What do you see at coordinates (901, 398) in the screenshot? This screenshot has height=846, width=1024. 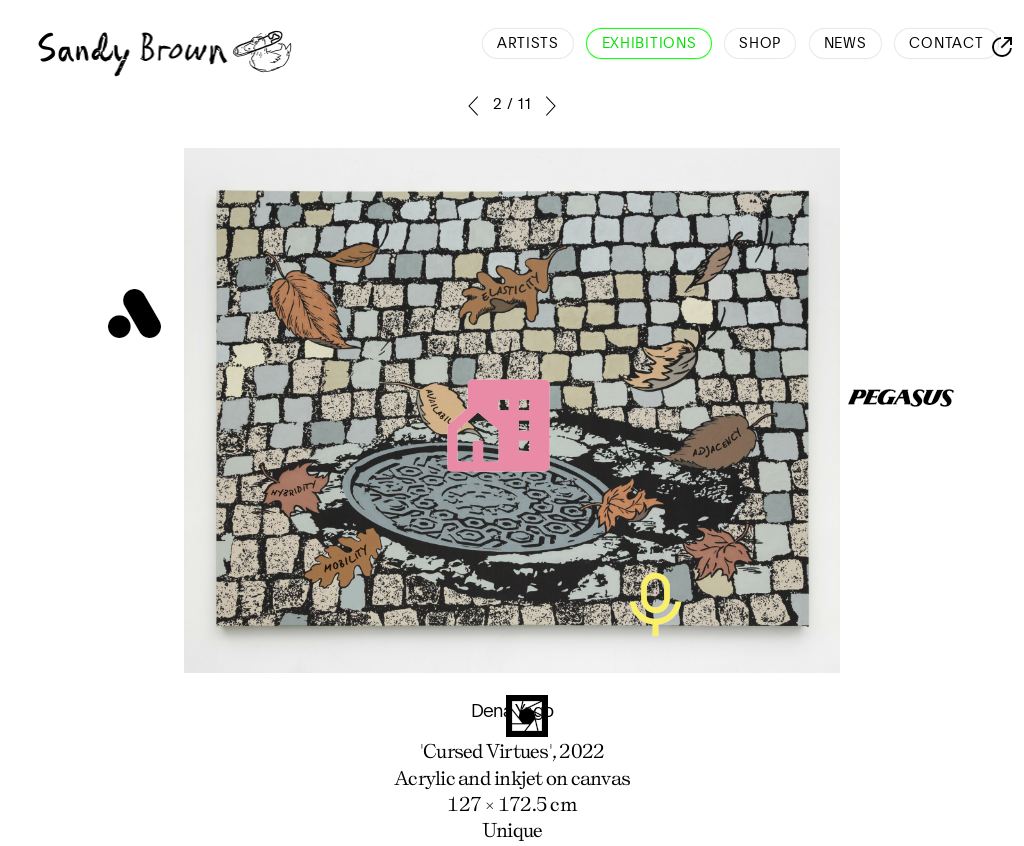 I see `Pegasus Airlines logo` at bounding box center [901, 398].